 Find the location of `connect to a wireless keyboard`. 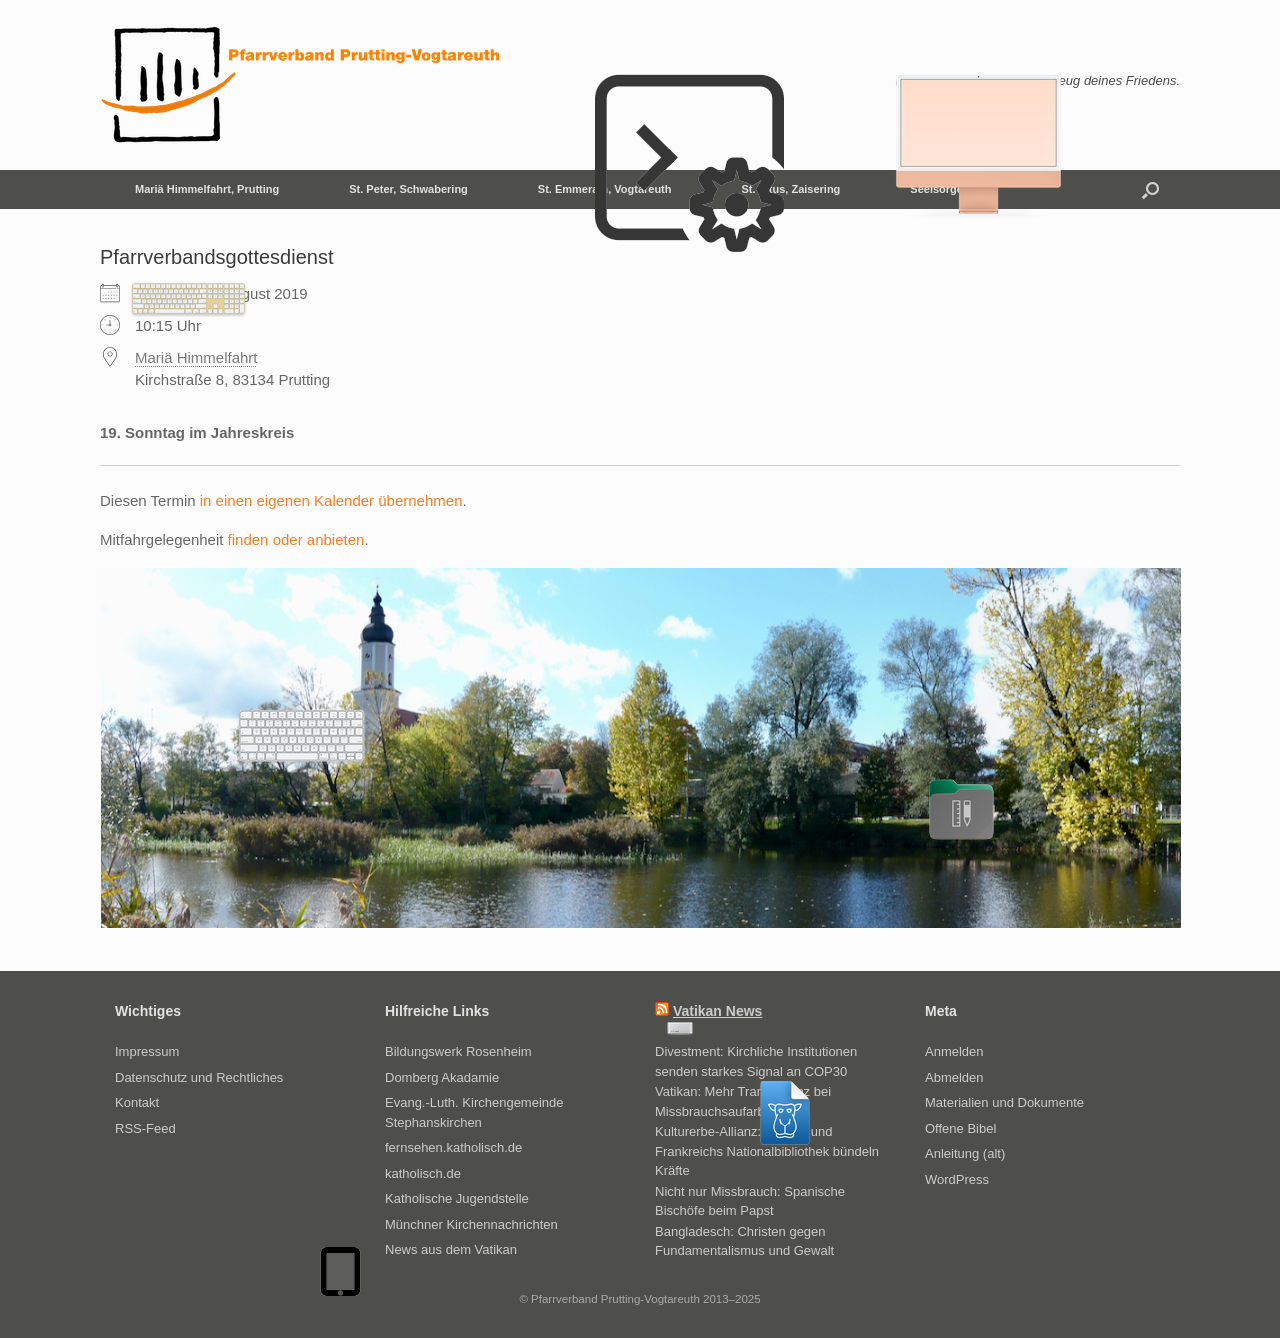

connect to a wireless keyboard is located at coordinates (301, 735).